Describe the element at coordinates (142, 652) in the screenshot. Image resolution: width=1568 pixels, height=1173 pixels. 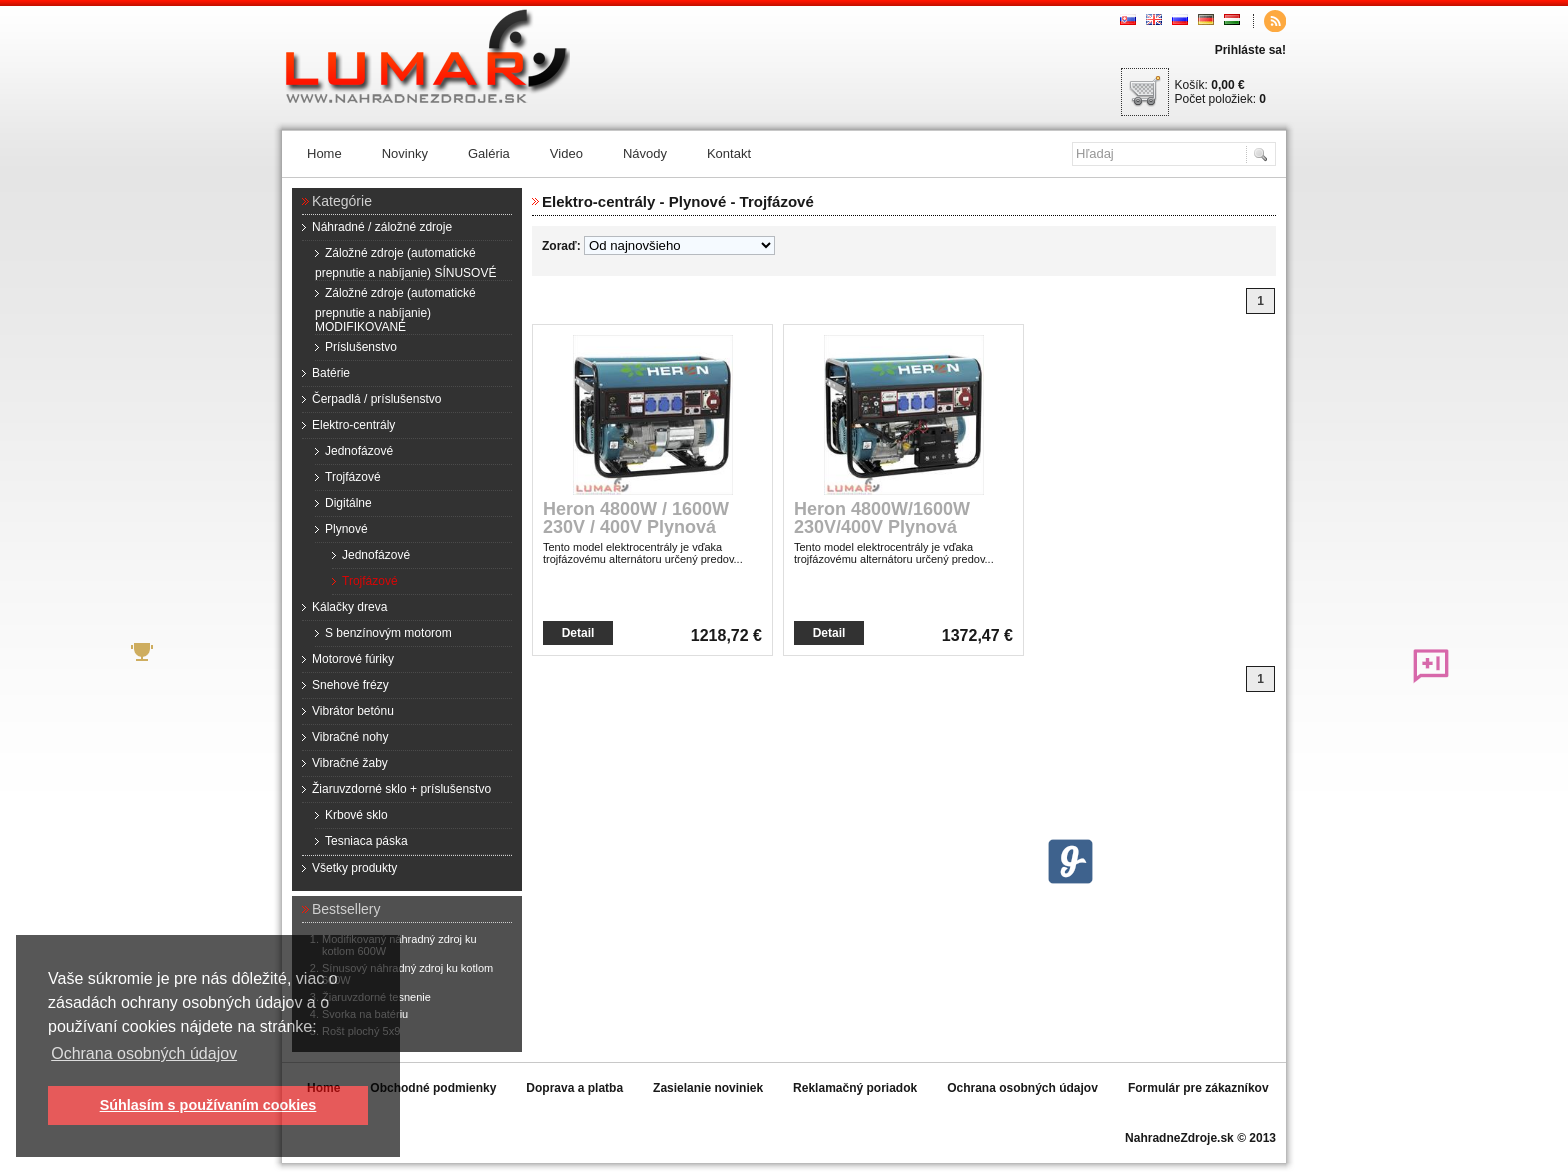
I see `view achievements or awards` at that location.